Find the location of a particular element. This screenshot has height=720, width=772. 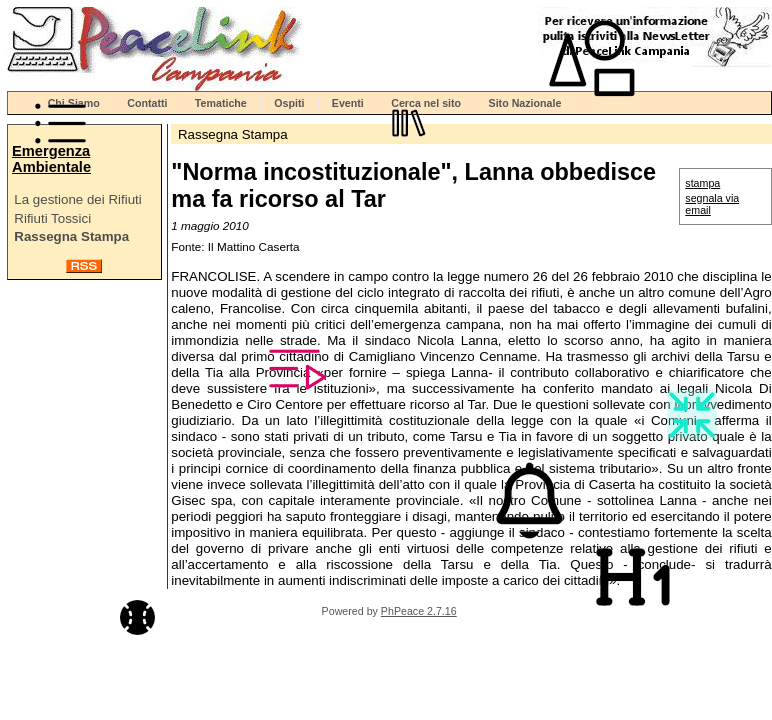

view media queue or playlist is located at coordinates (294, 368).